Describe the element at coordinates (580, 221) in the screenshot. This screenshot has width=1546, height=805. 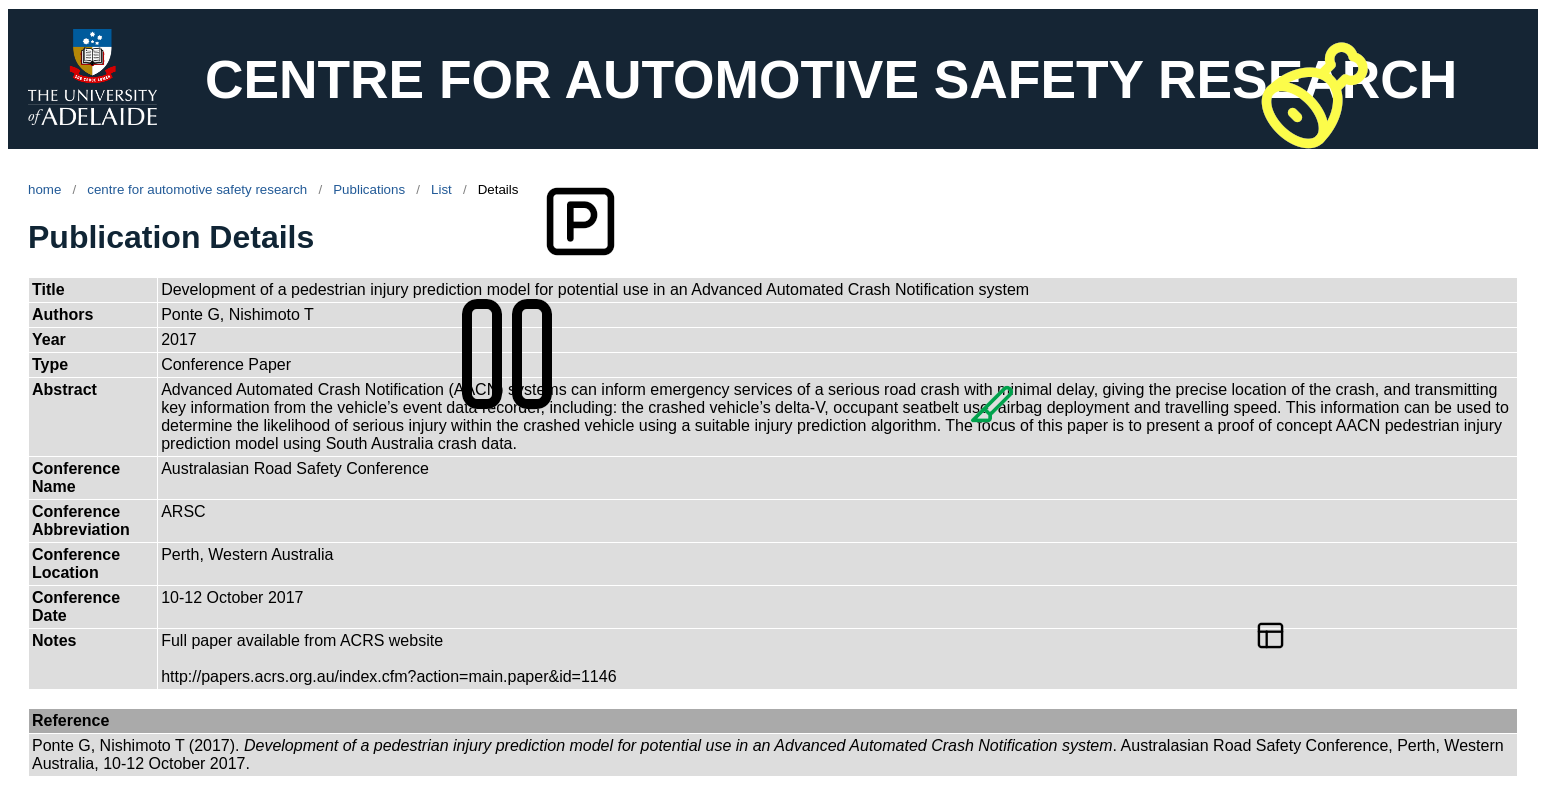
I see `find nearby parking locations` at that location.